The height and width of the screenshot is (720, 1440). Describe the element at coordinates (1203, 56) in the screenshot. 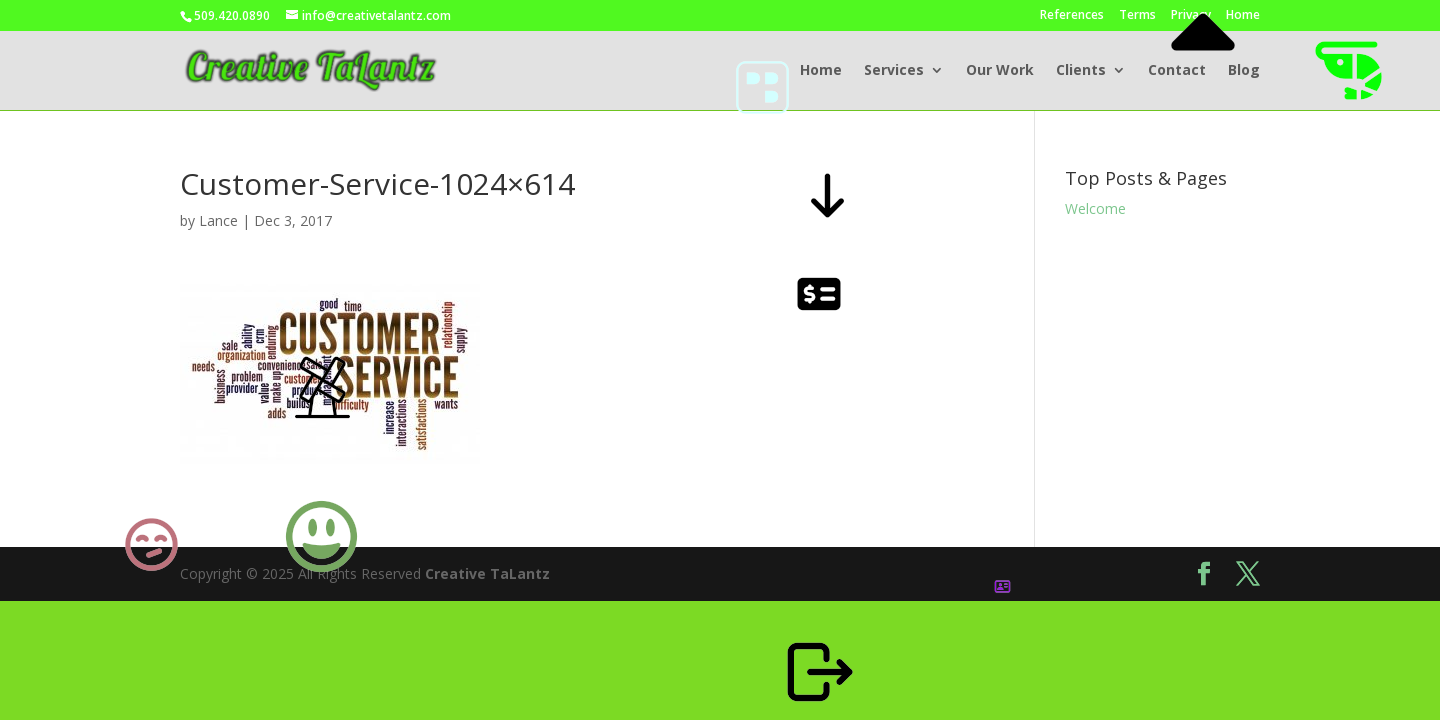

I see `sort items in ascending order` at that location.